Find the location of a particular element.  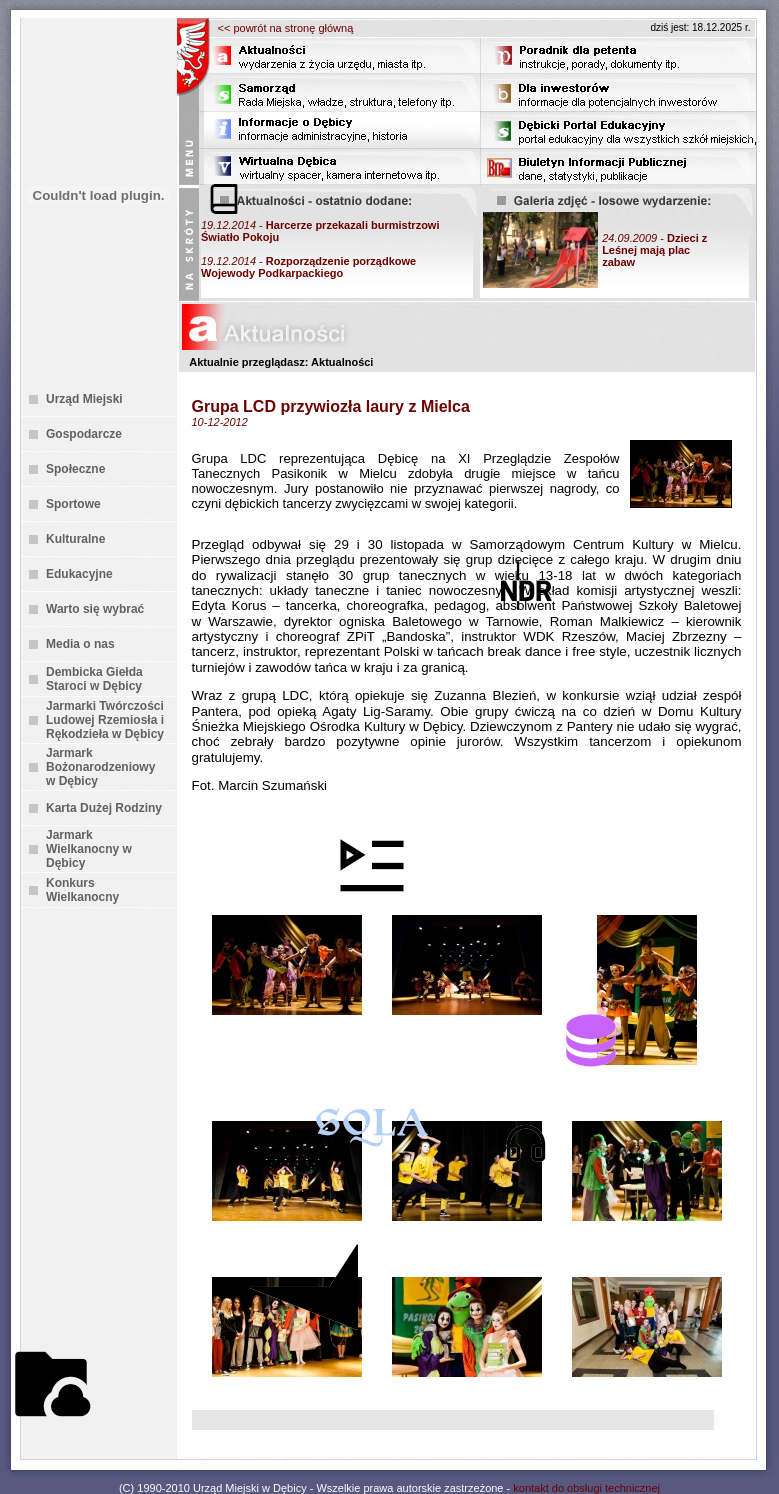

access database storage is located at coordinates (591, 1039).